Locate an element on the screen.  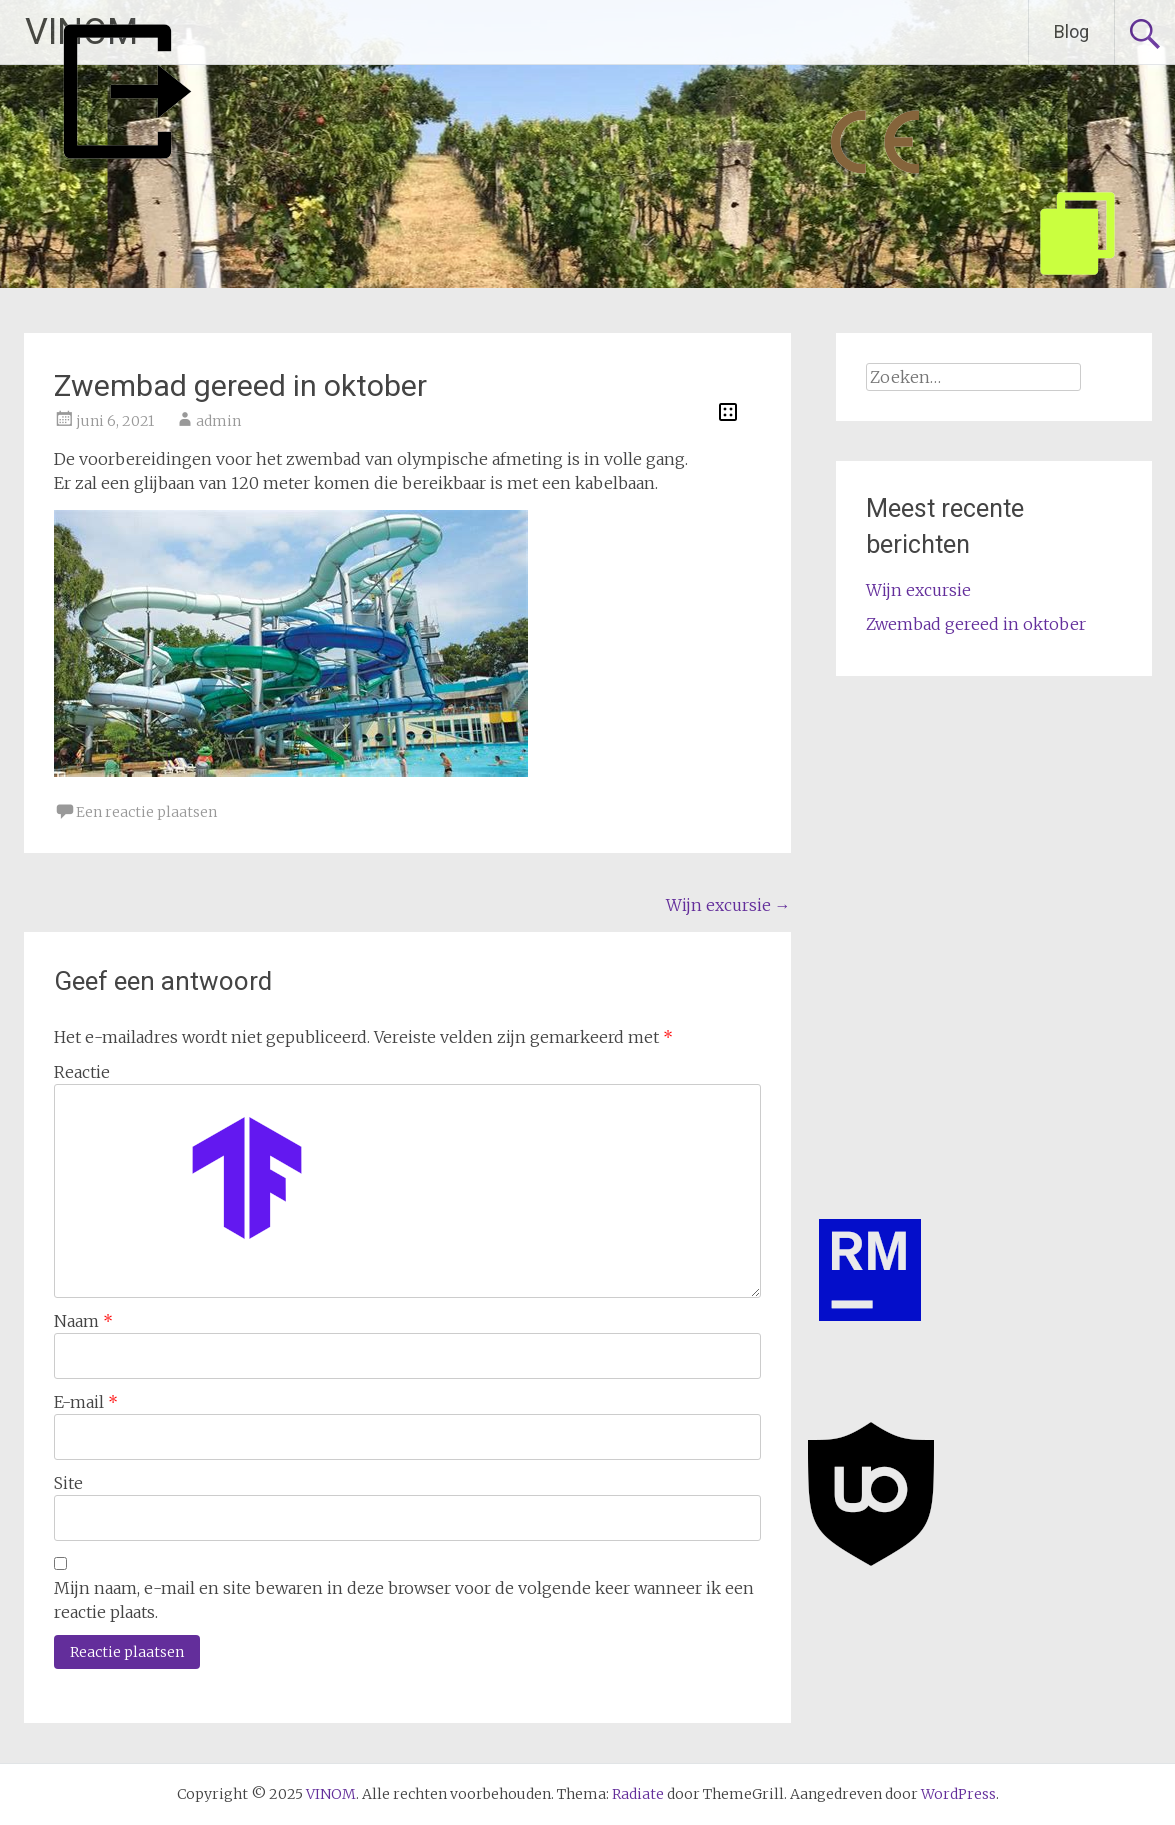
copy file to clipboard is located at coordinates (1077, 233).